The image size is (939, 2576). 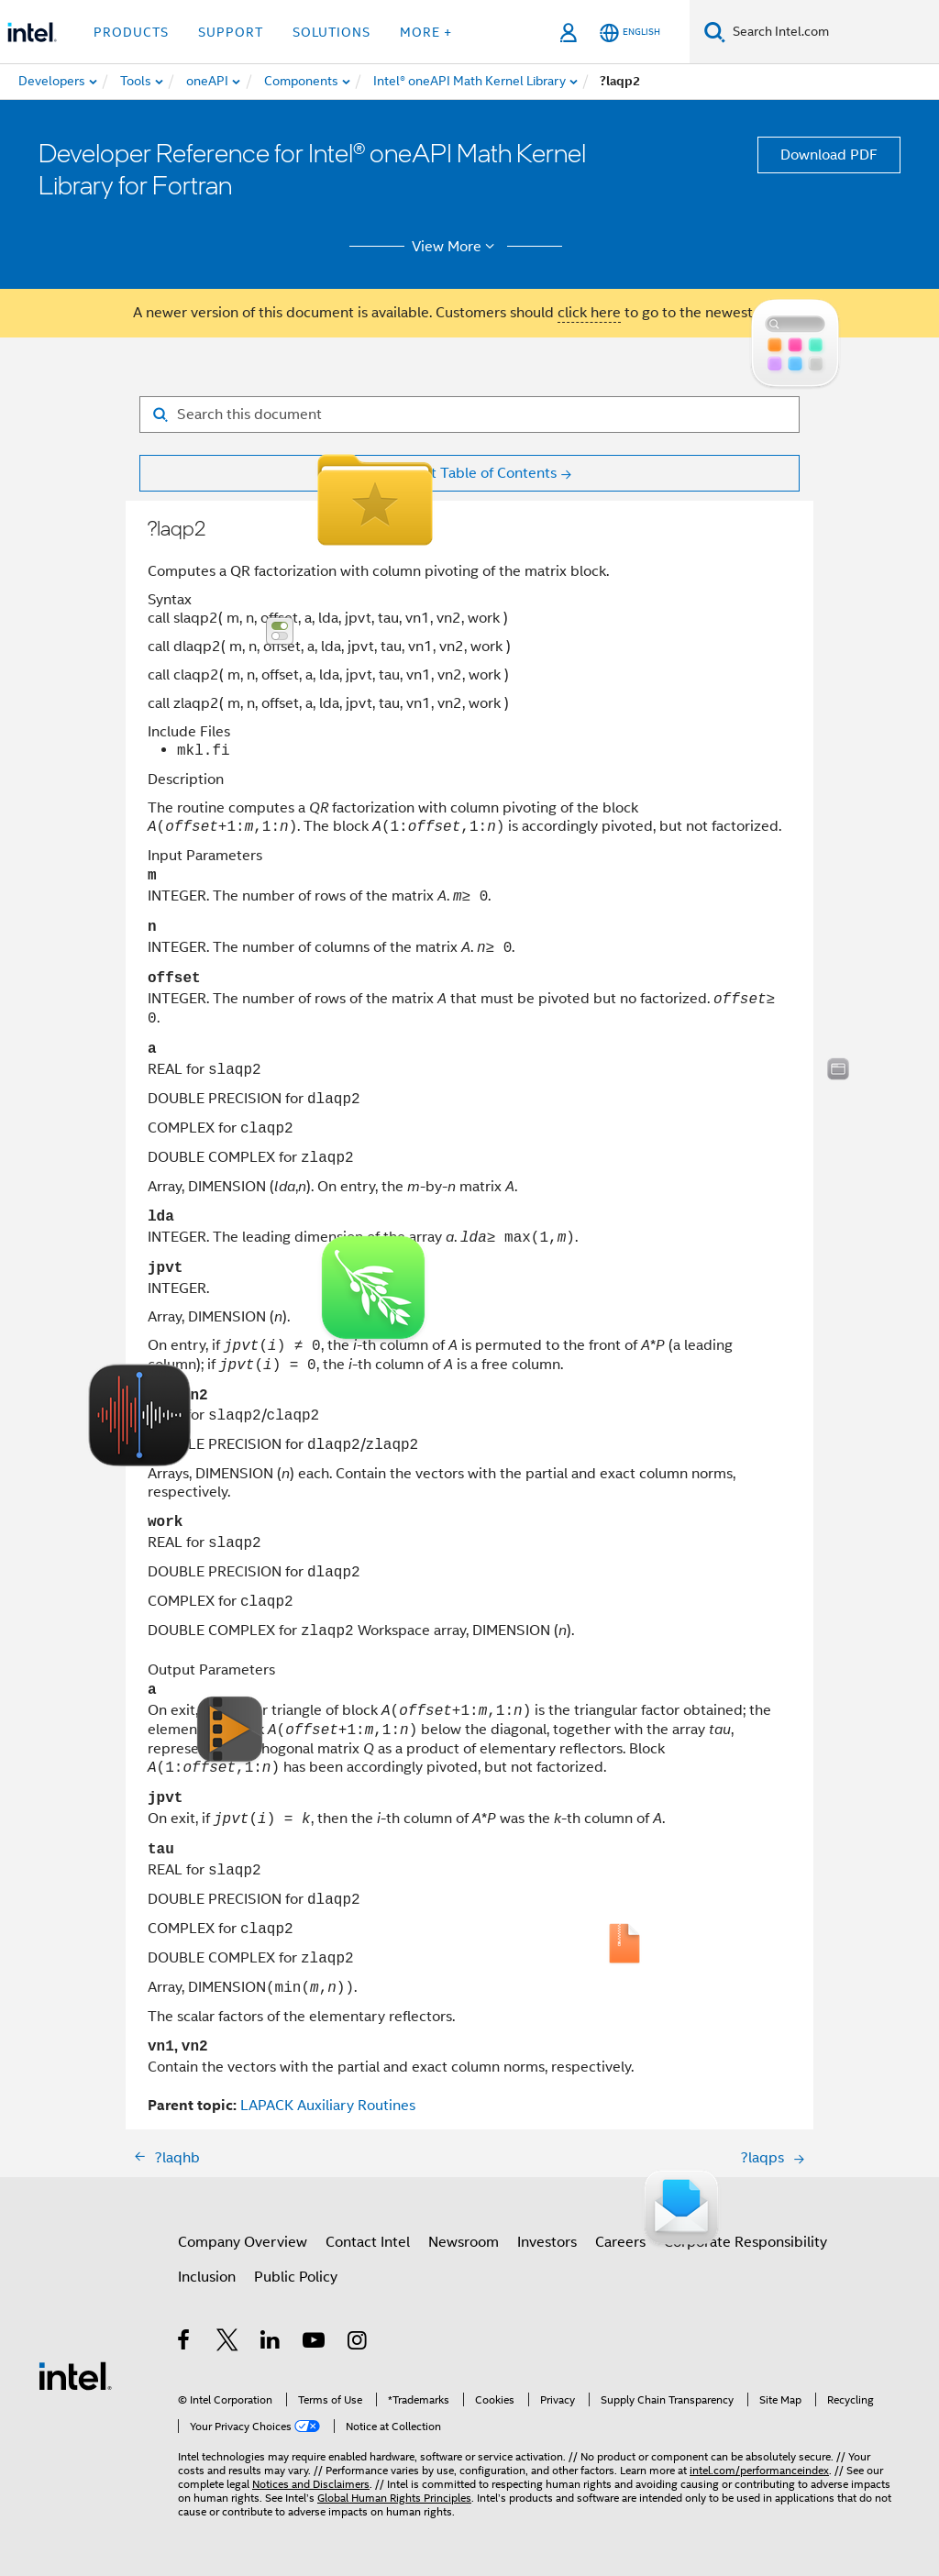 I want to click on an ARJ compressed archive file, so click(x=624, y=1944).